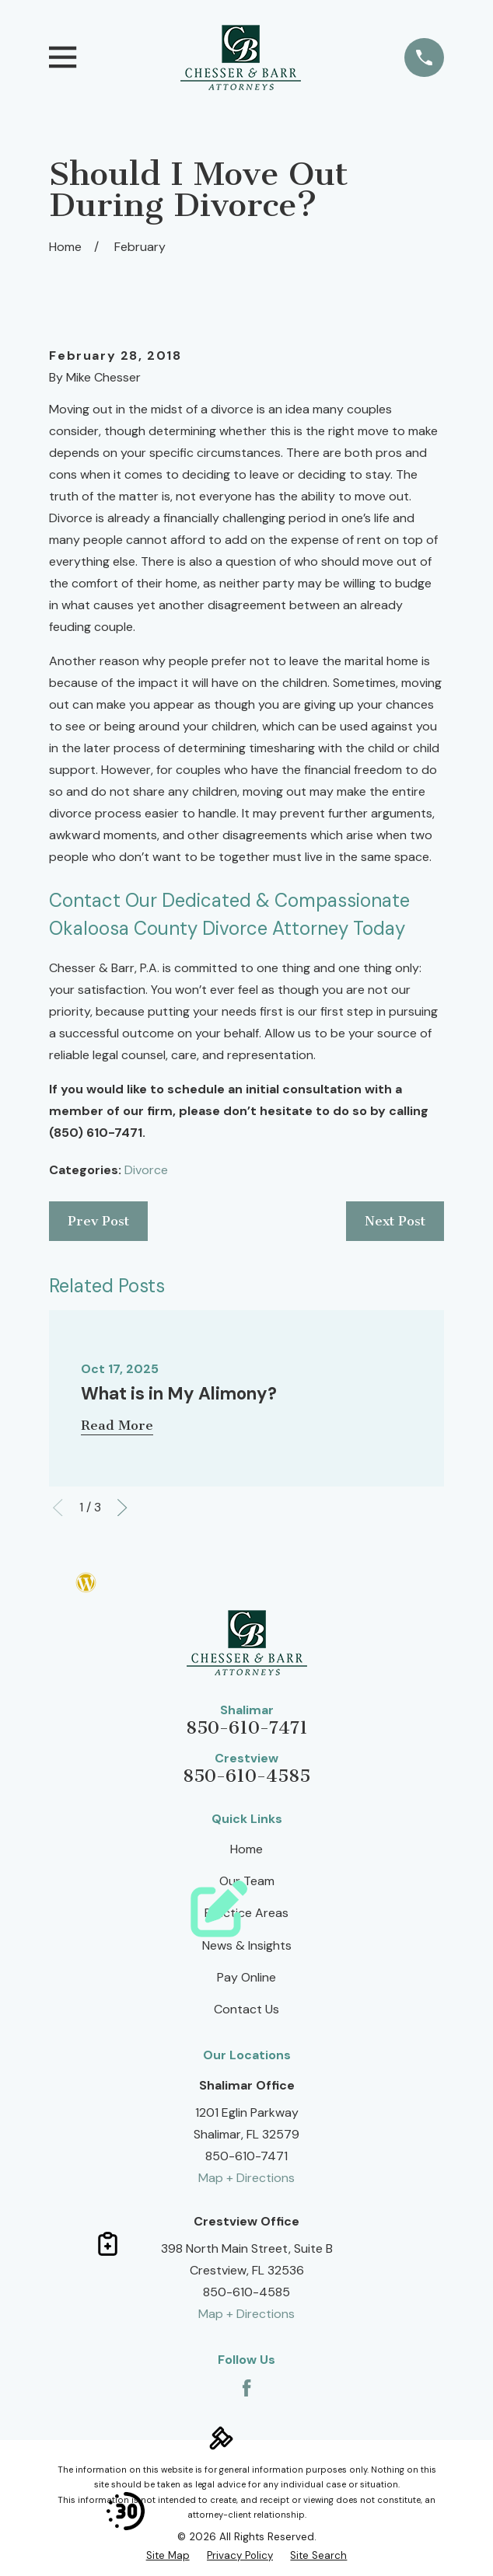 The image size is (493, 2576). I want to click on set timer for 30 seconds or minutes, so click(125, 2511).